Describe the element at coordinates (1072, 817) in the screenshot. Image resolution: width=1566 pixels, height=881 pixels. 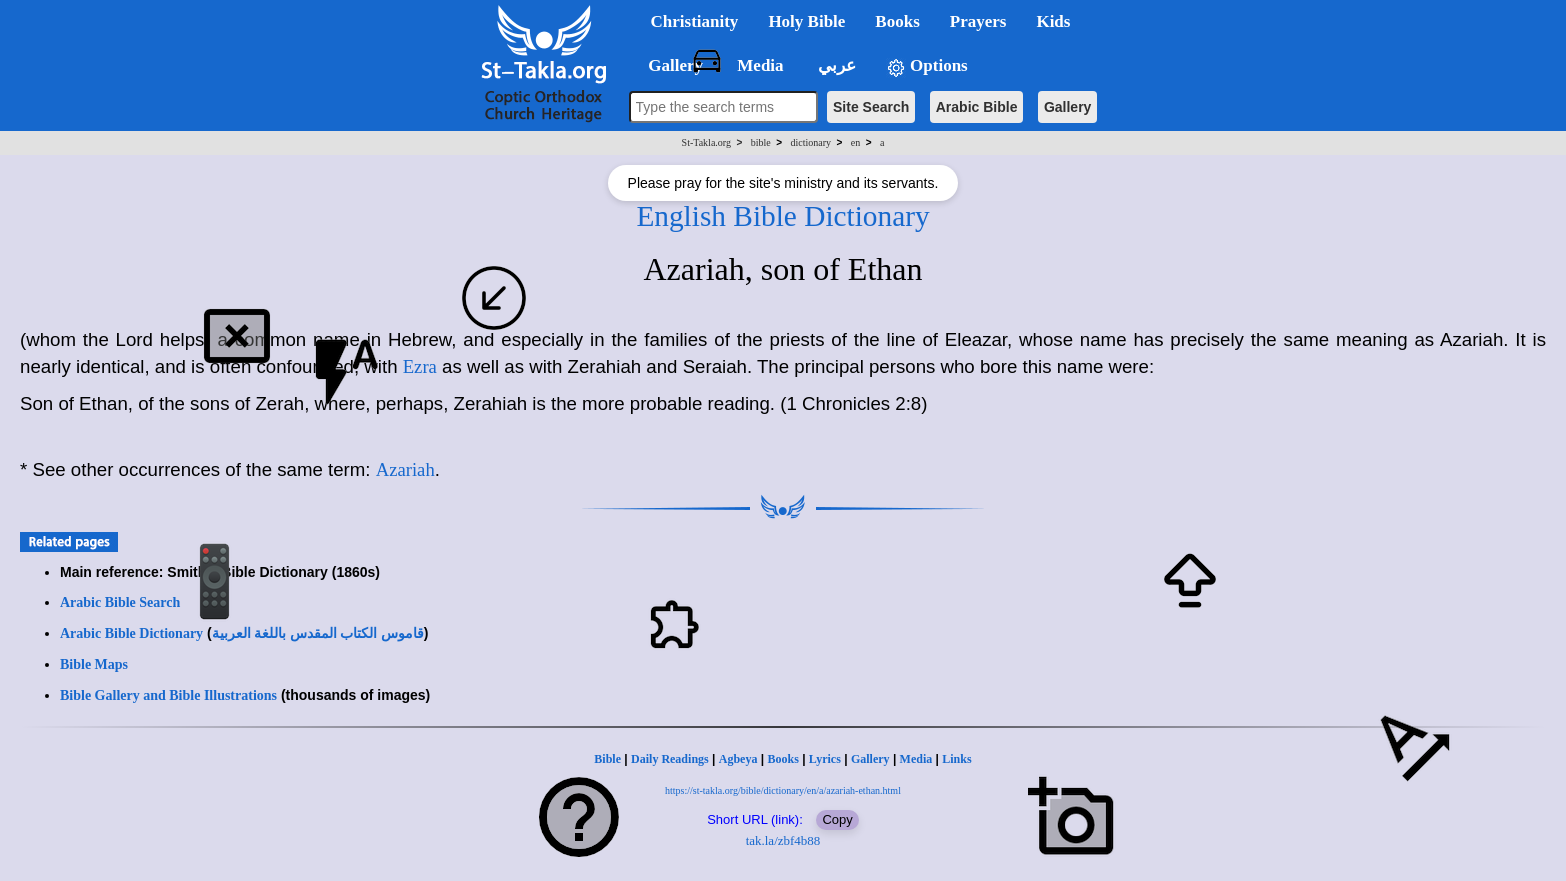
I see `add a new photo` at that location.